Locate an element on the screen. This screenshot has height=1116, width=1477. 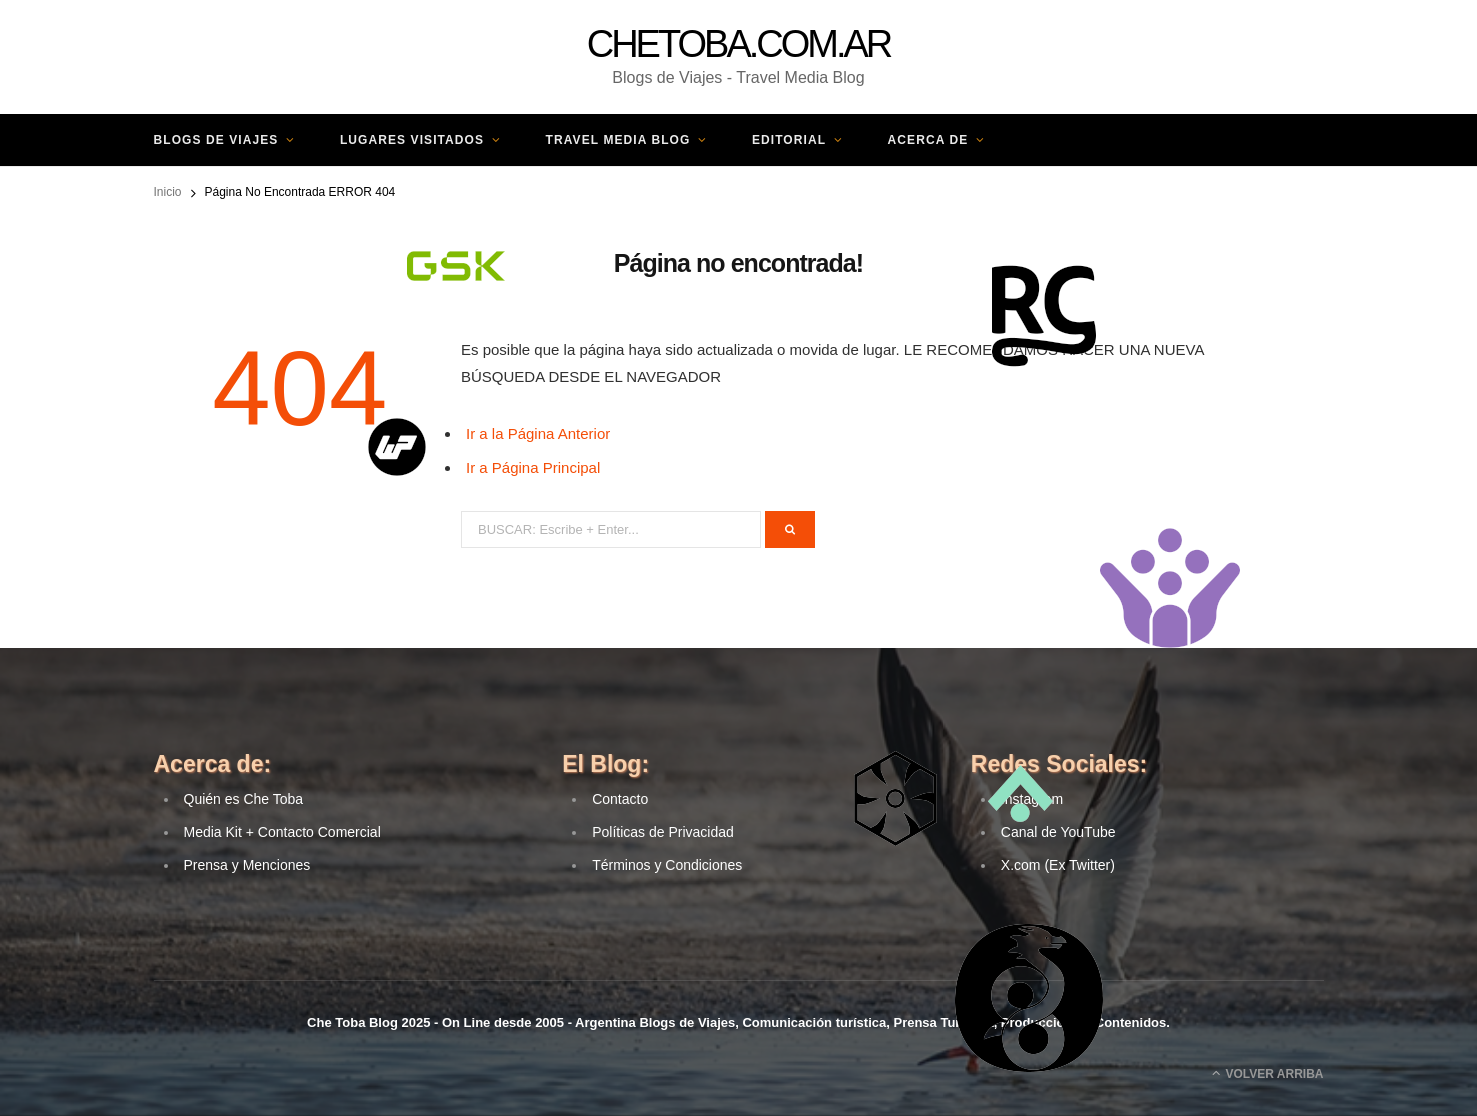
open wireguard vpn settings is located at coordinates (1029, 998).